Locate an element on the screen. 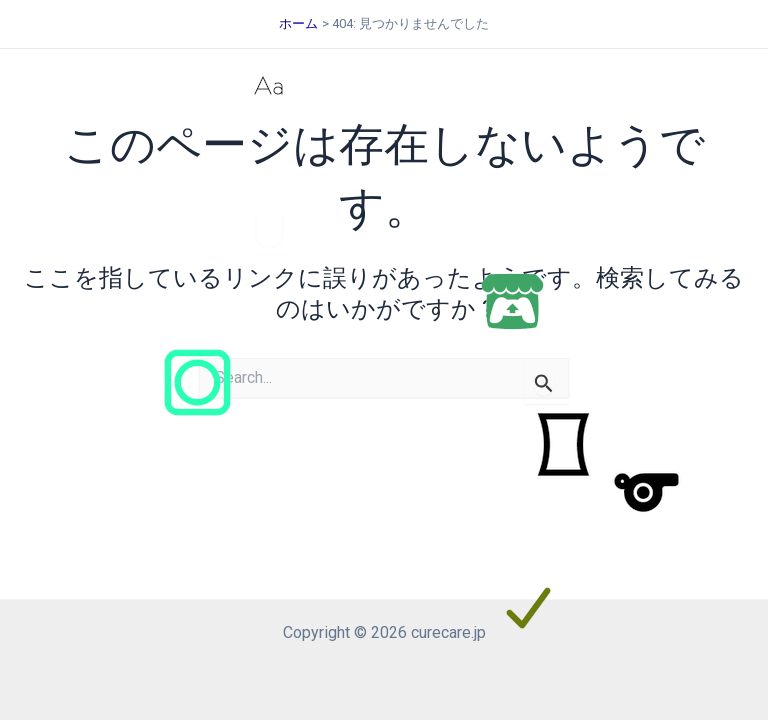 The image size is (768, 720). apply underline formatting to selected text is located at coordinates (269, 232).